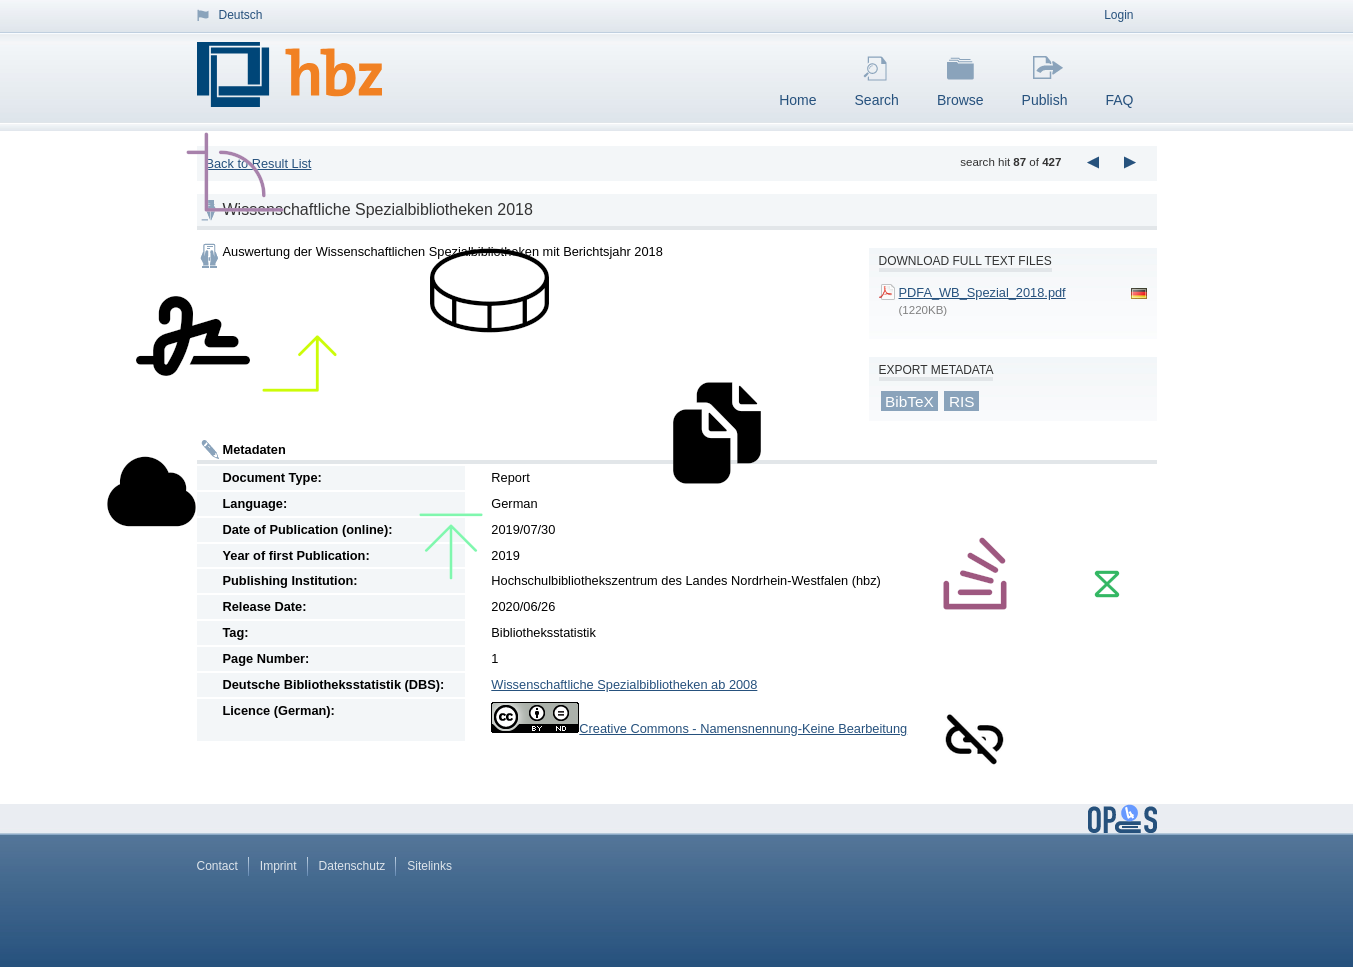 The image size is (1353, 967). Describe the element at coordinates (489, 290) in the screenshot. I see `view your coin balance or currency` at that location.